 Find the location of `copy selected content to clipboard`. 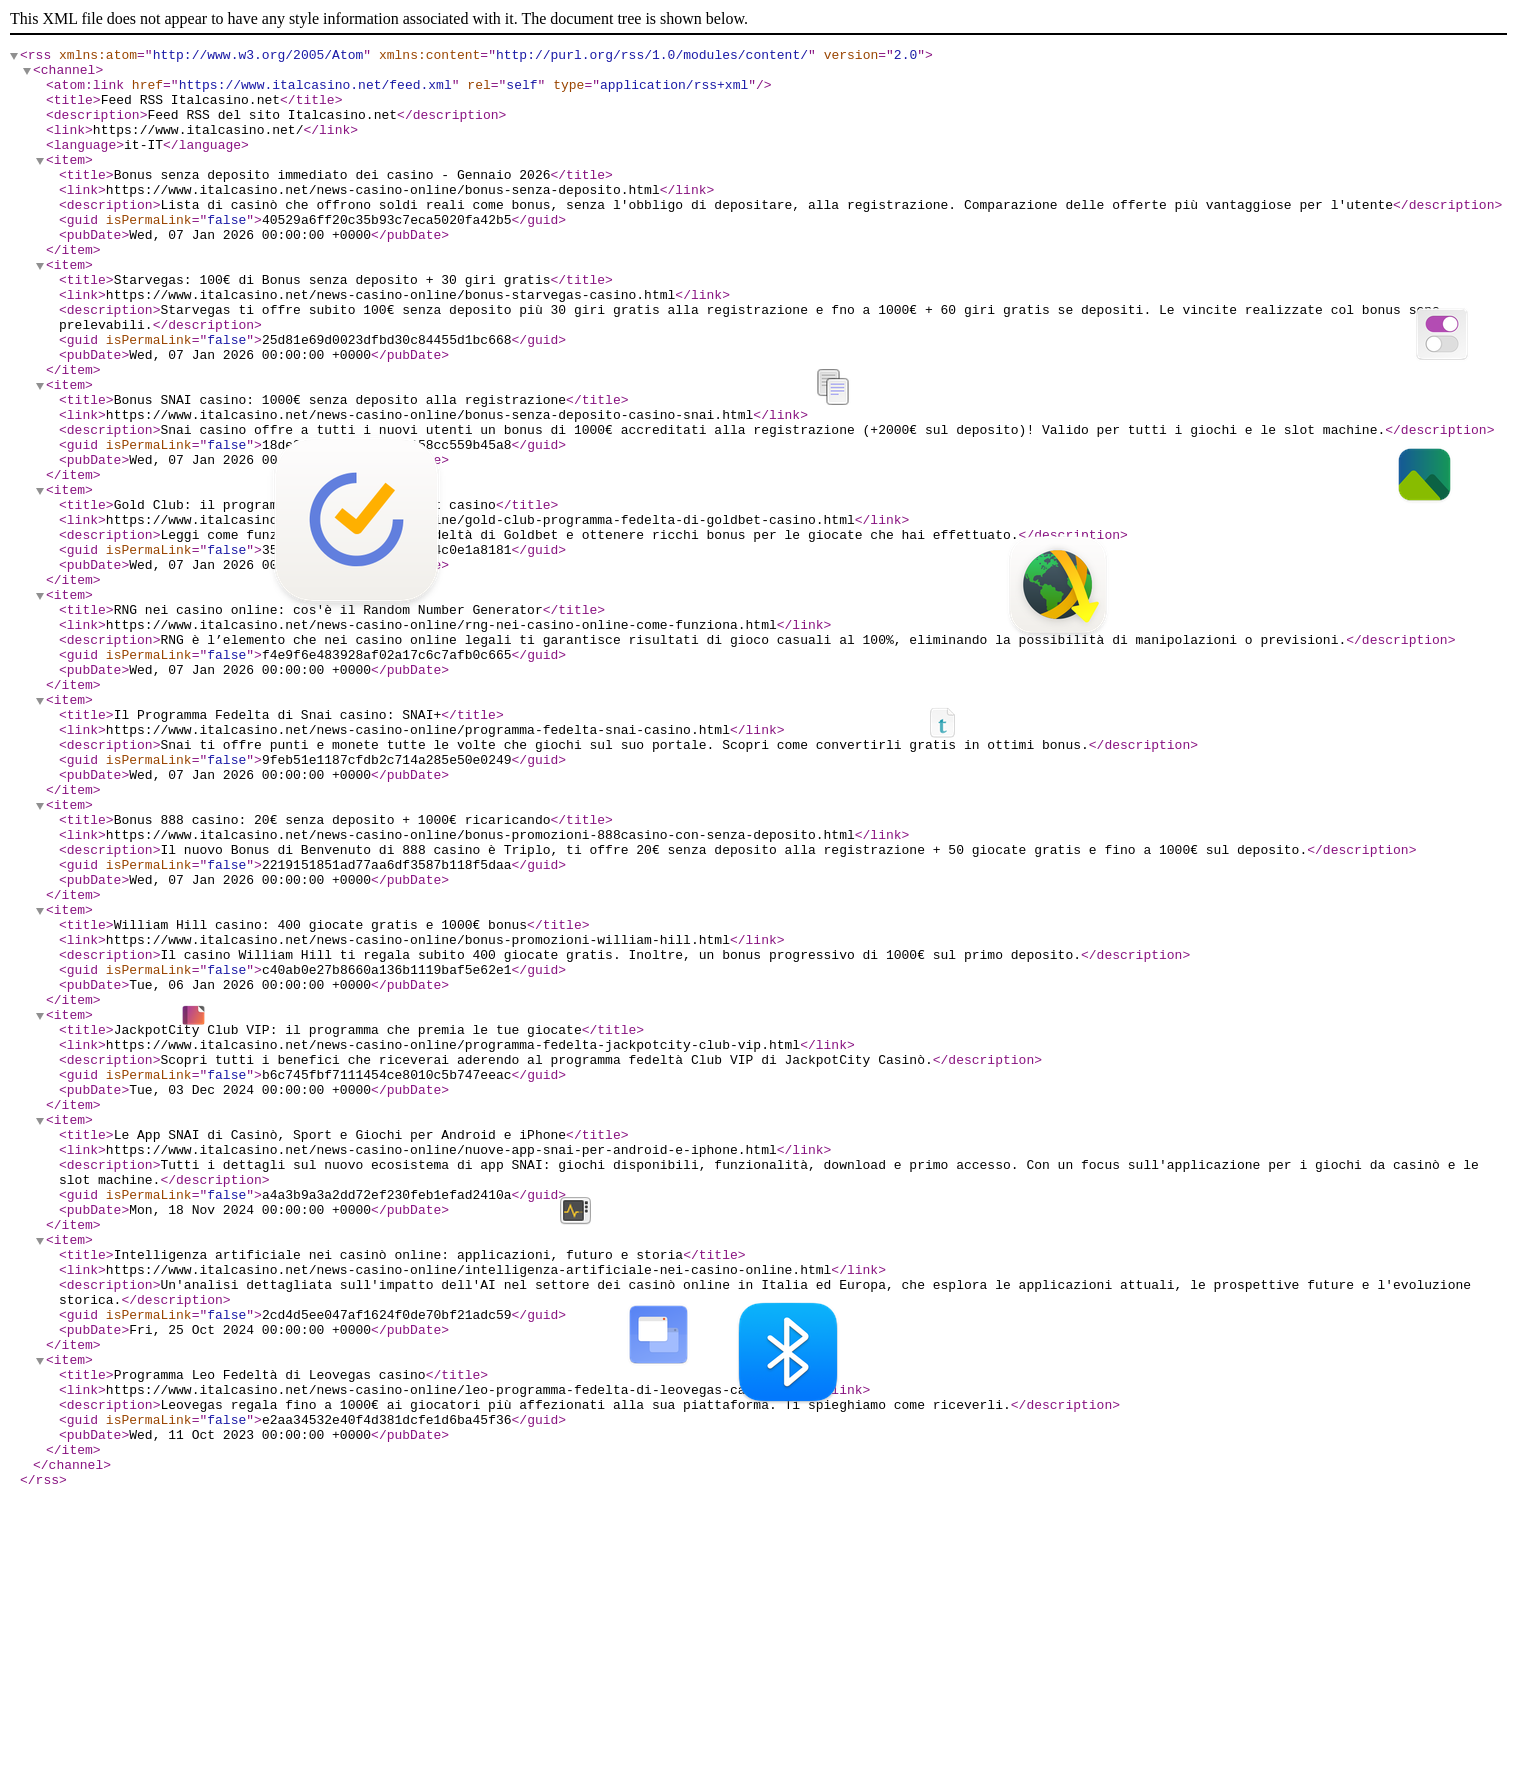

copy selected content to clipboard is located at coordinates (833, 387).